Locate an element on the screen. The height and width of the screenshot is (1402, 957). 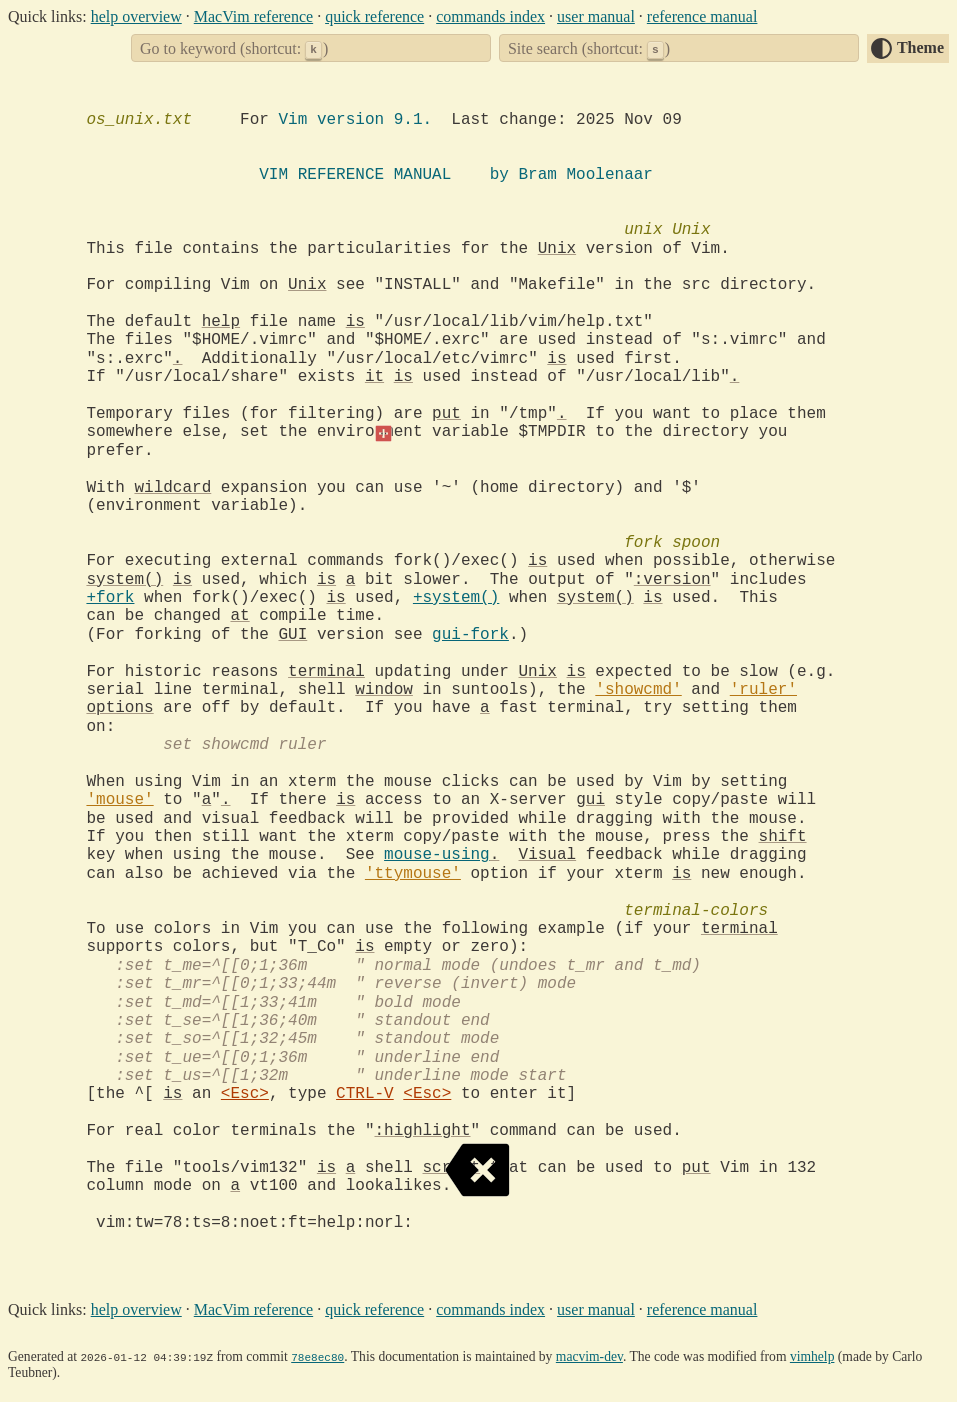
add a new item or content is located at coordinates (383, 433).